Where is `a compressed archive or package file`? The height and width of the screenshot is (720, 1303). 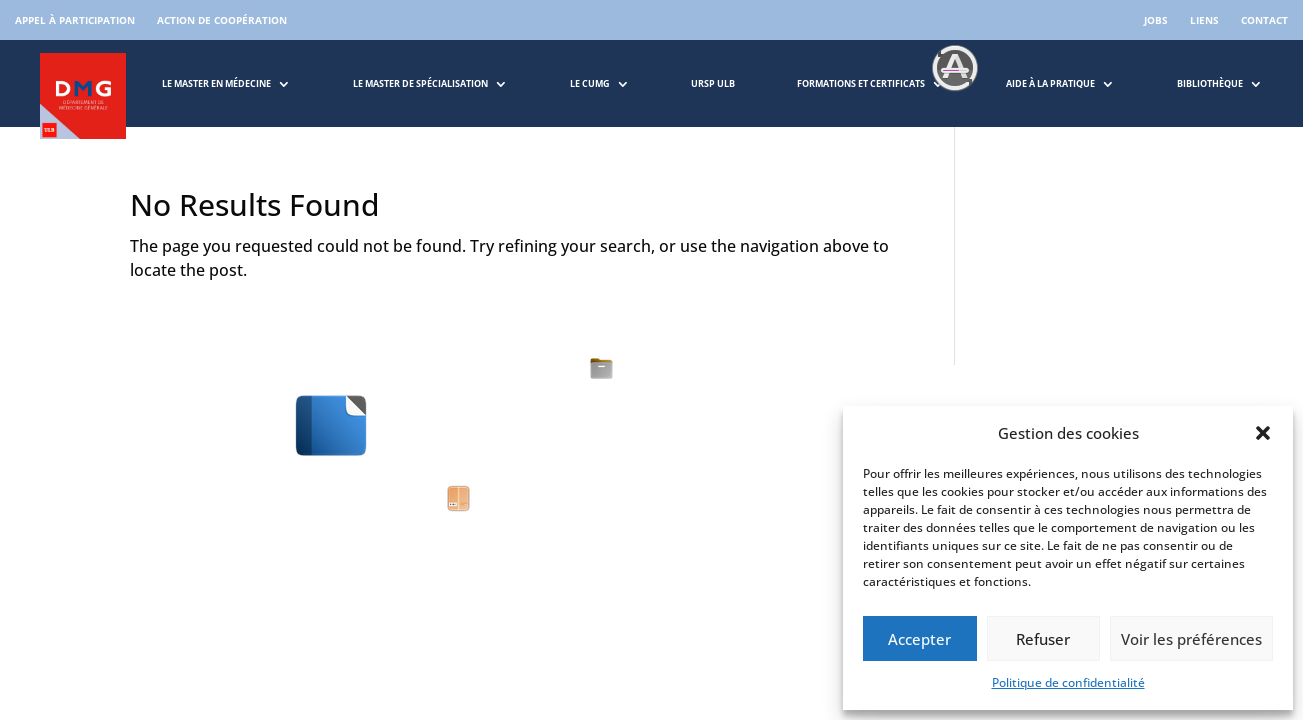 a compressed archive or package file is located at coordinates (458, 498).